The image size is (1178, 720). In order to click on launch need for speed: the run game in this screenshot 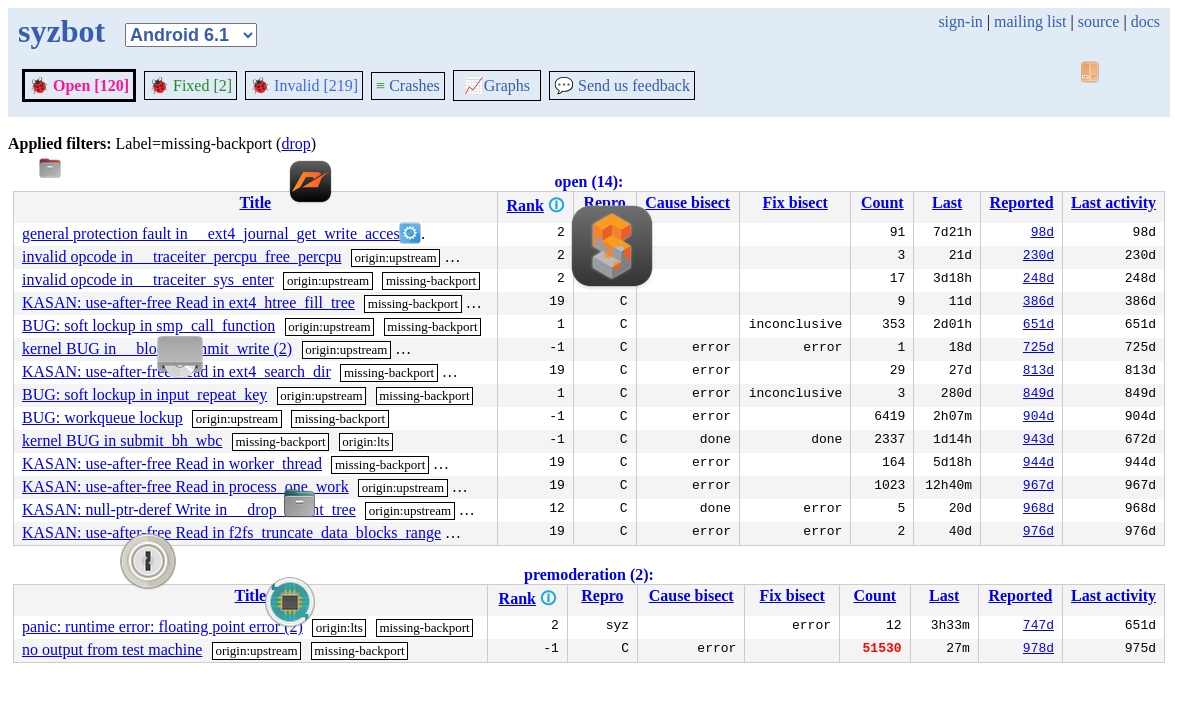, I will do `click(310, 181)`.